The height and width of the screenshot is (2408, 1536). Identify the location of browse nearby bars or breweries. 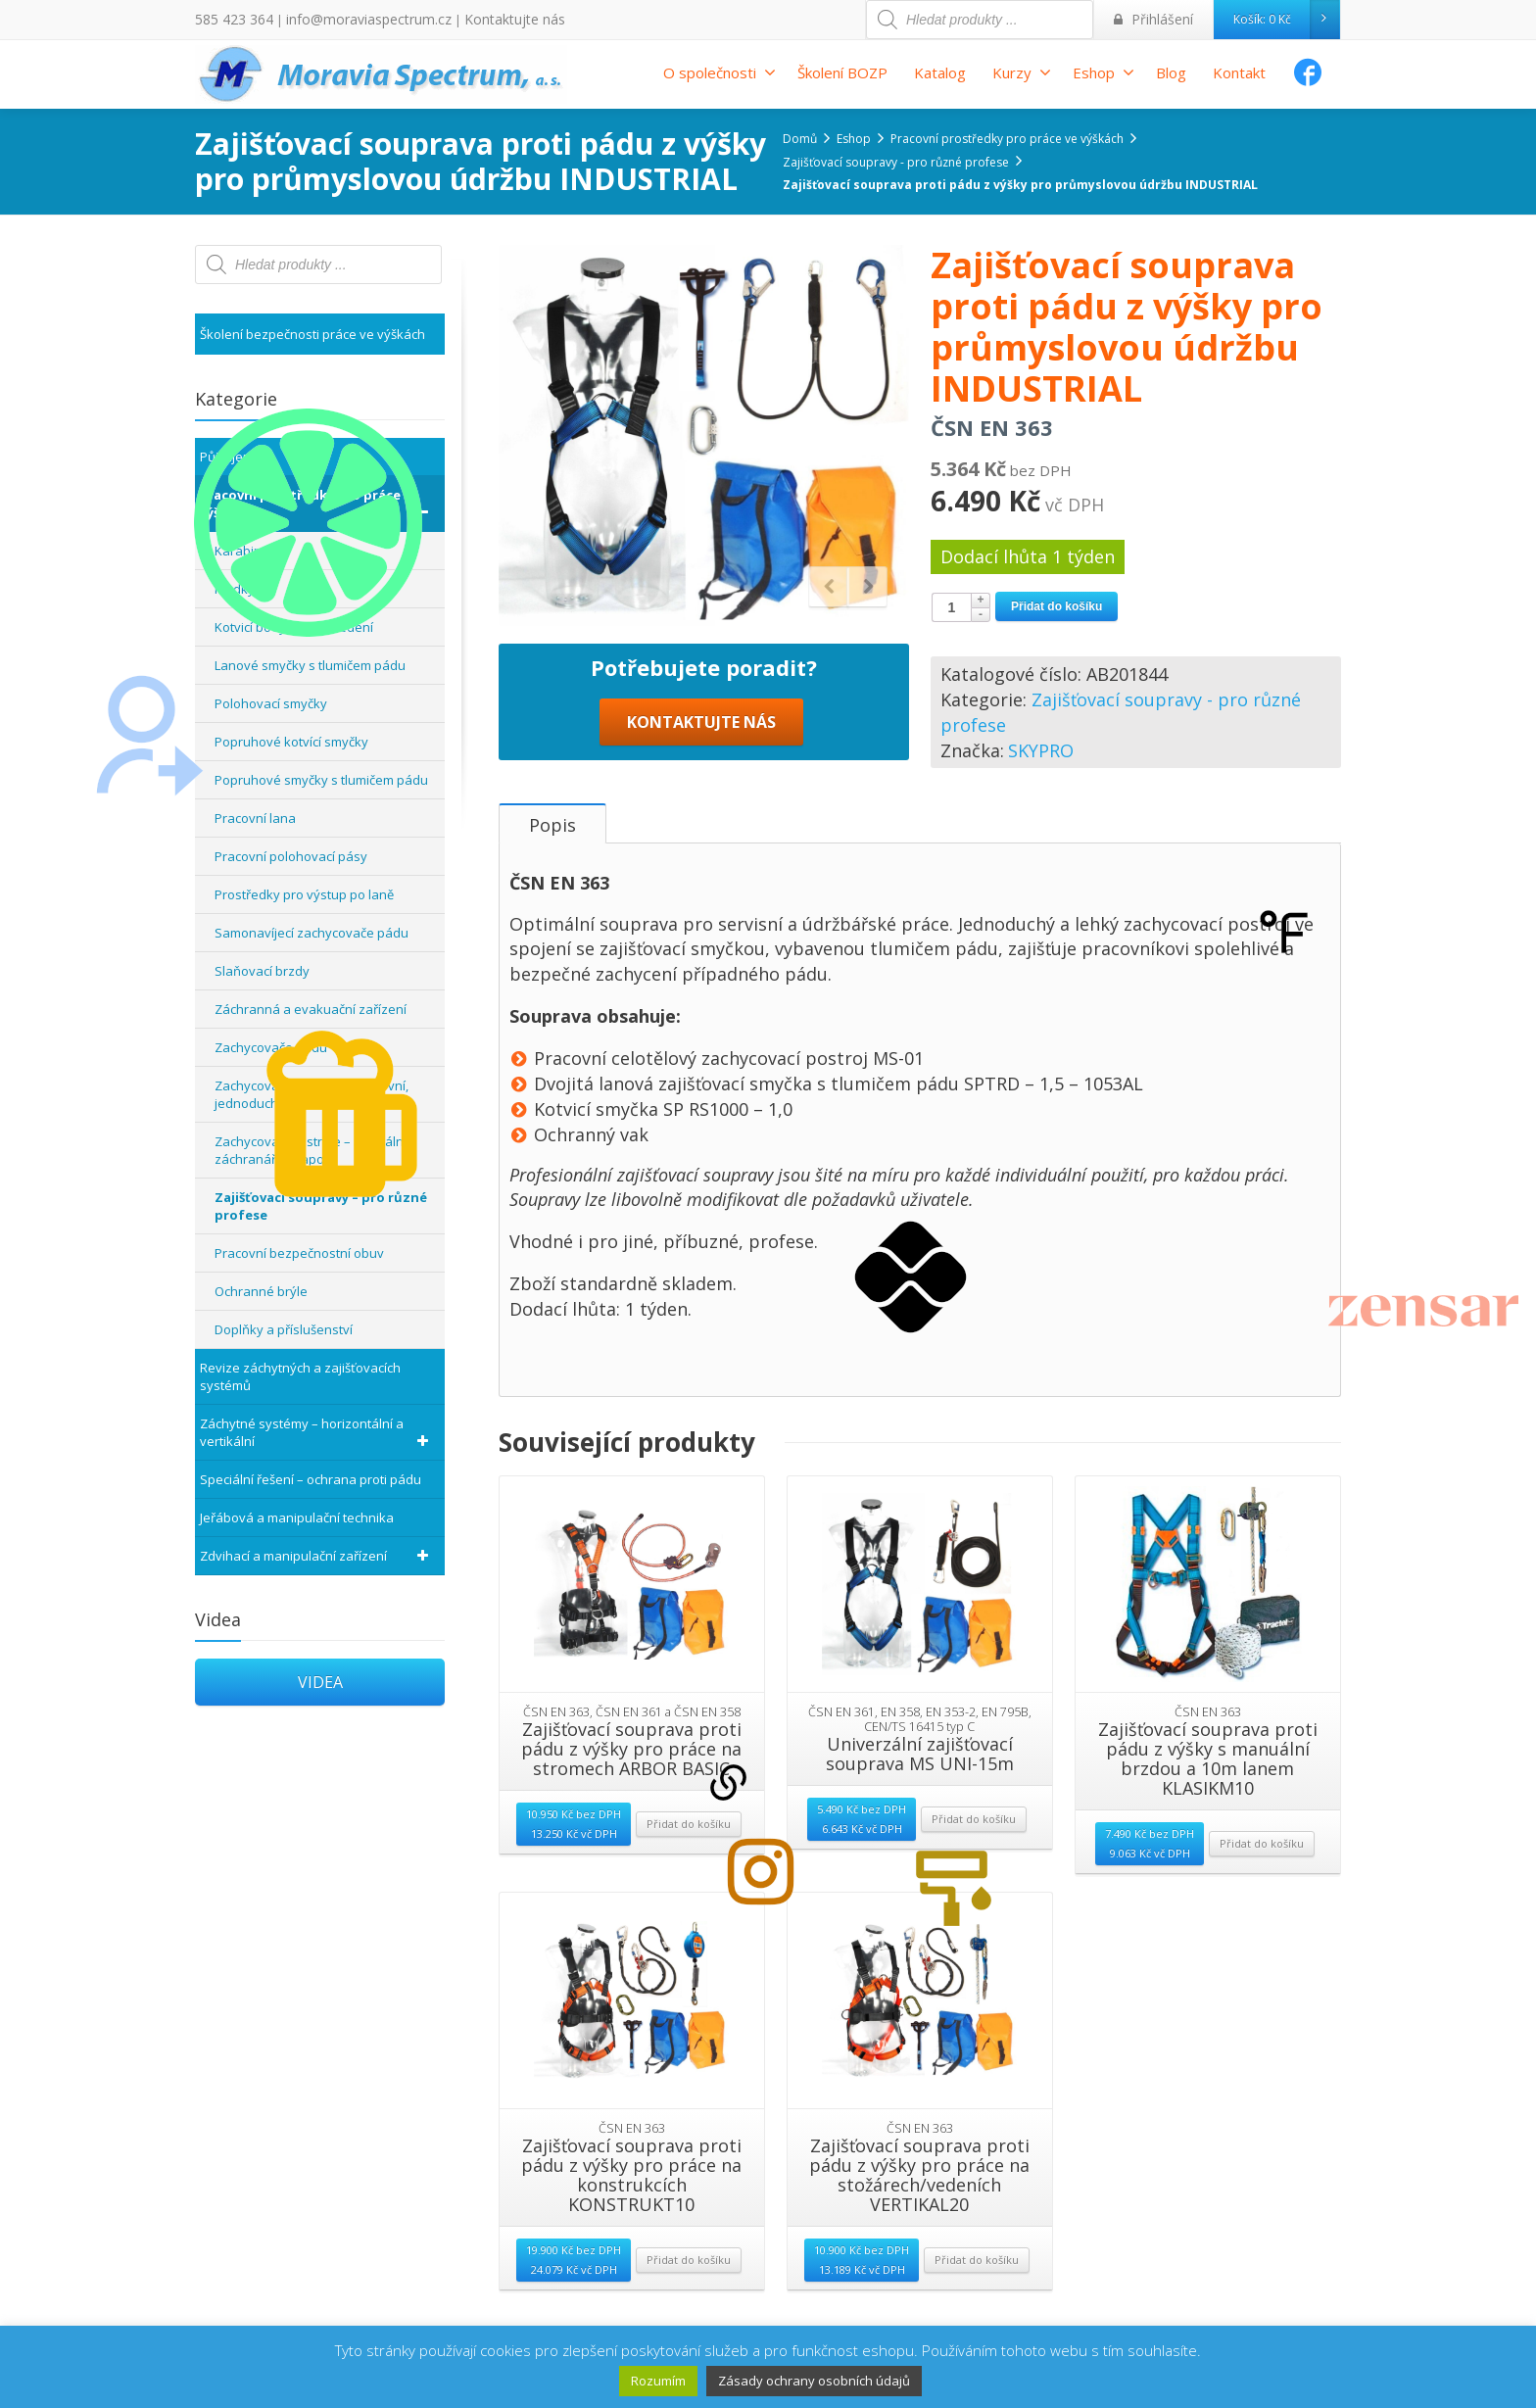
(346, 1118).